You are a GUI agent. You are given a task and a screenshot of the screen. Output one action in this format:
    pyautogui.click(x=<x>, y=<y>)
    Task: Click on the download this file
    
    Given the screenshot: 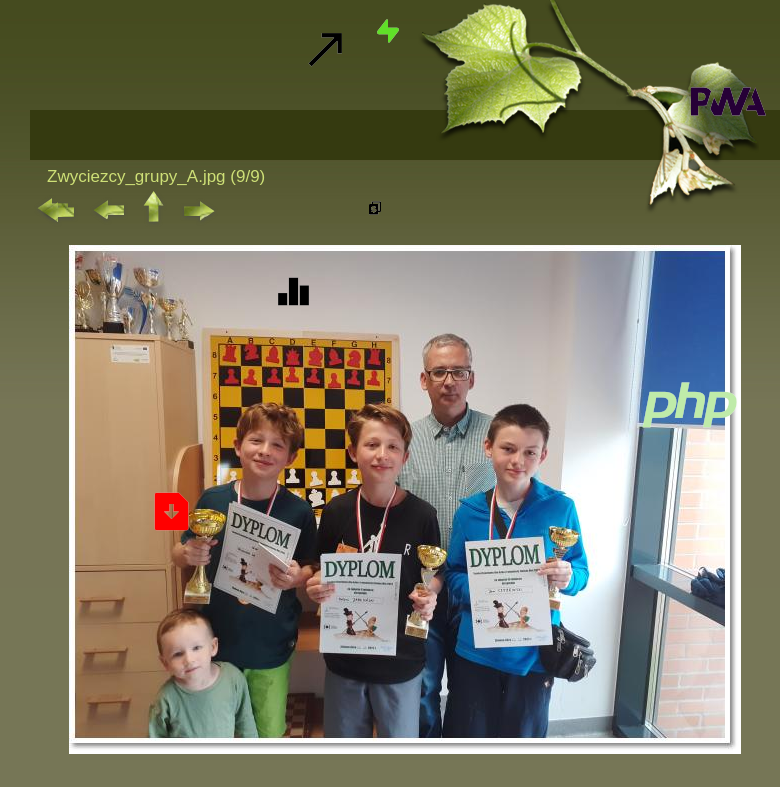 What is the action you would take?
    pyautogui.click(x=171, y=511)
    